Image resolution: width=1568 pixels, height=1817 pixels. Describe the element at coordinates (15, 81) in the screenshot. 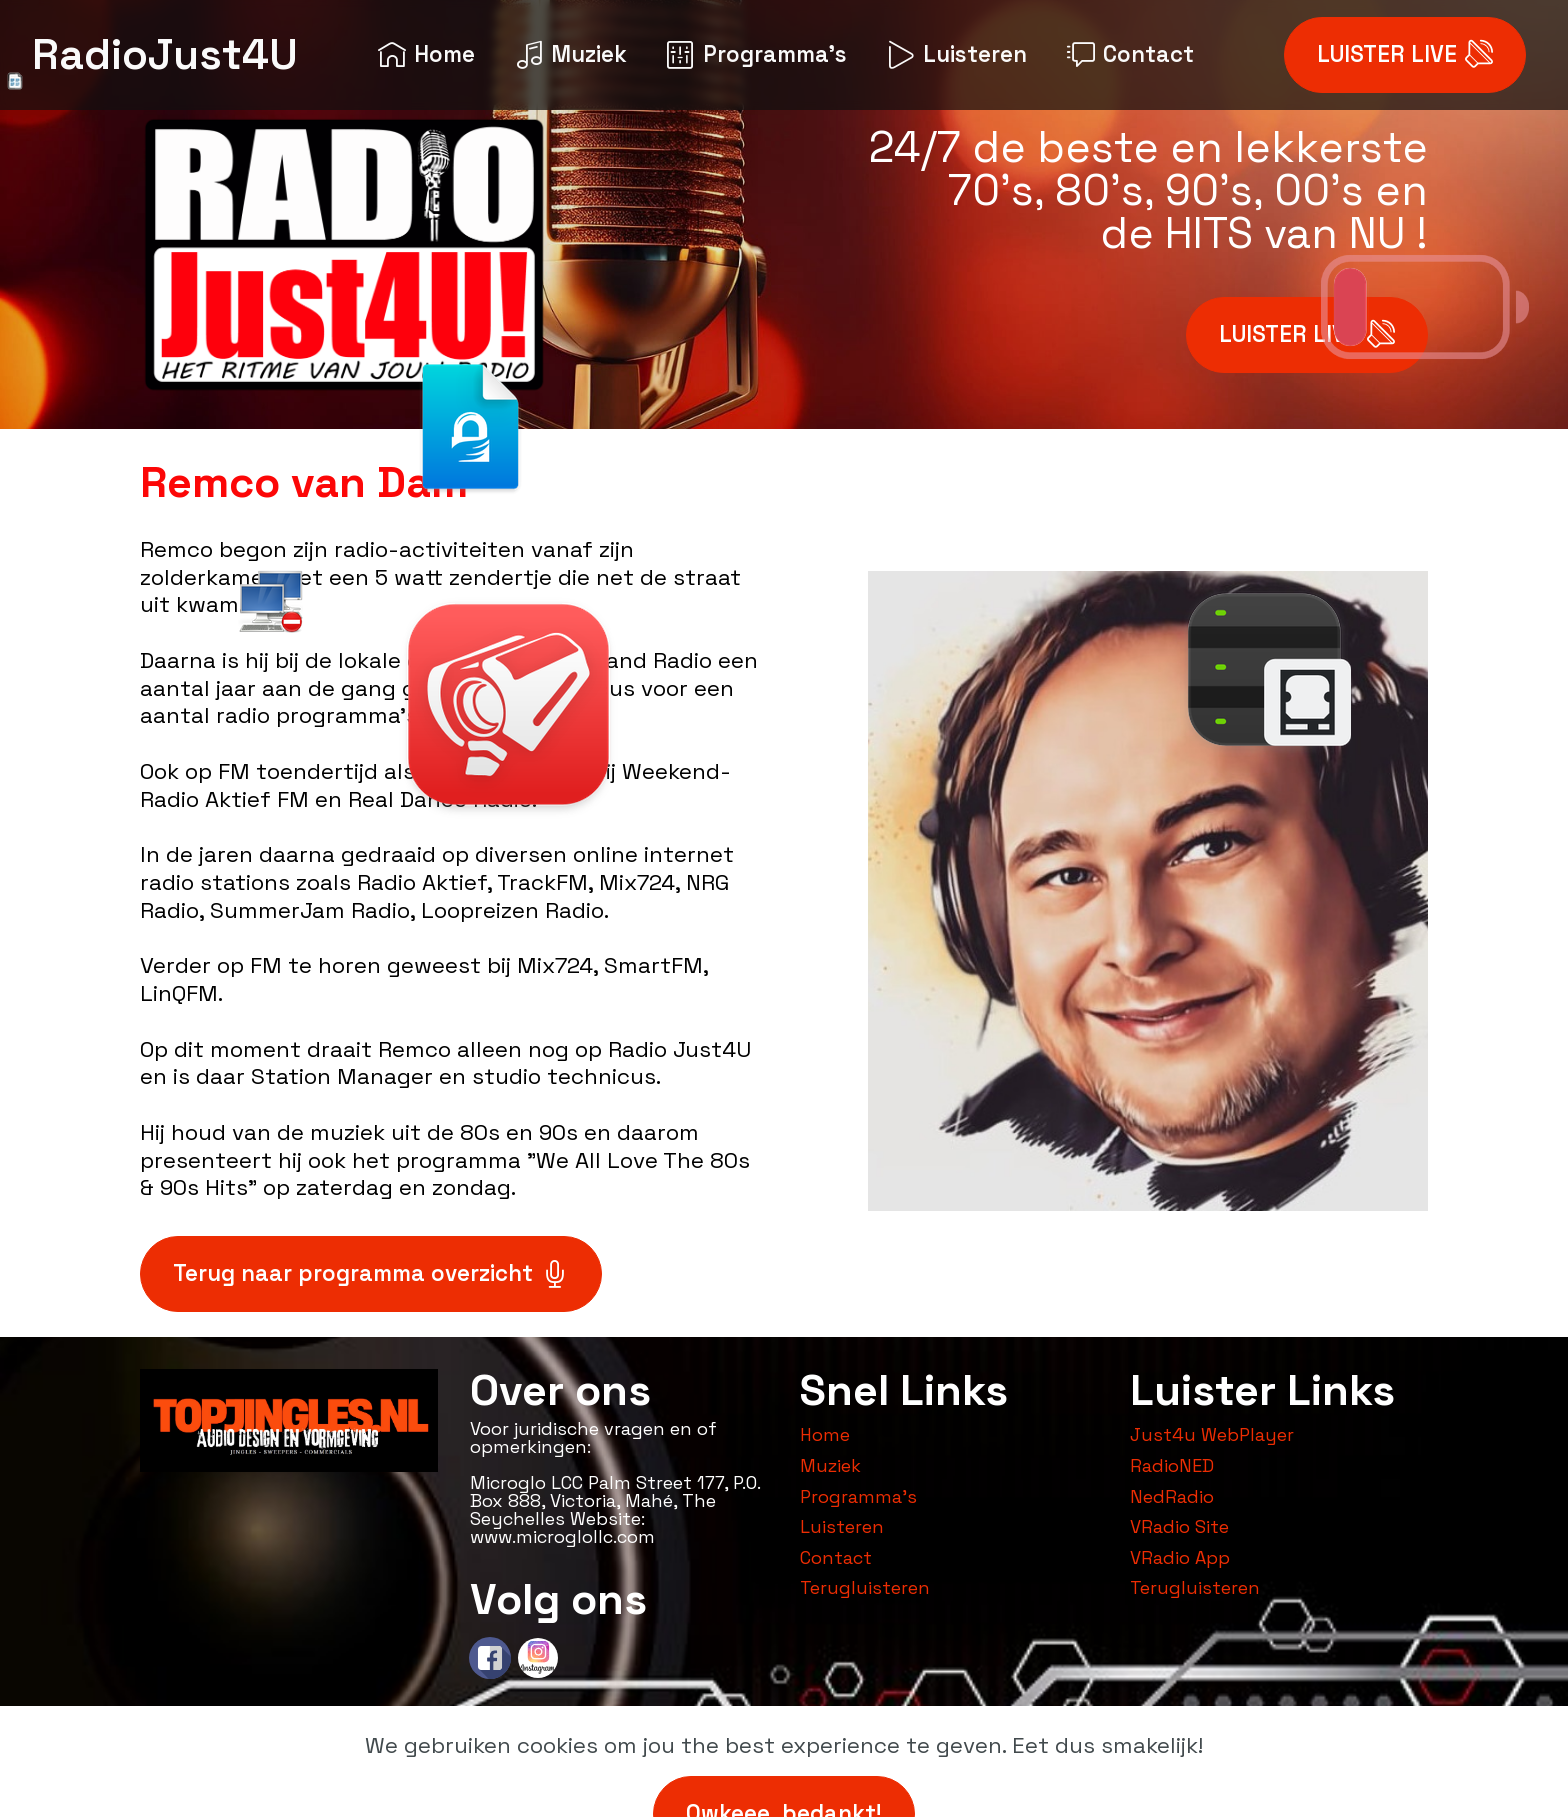

I see `libreoffice master document file type` at that location.